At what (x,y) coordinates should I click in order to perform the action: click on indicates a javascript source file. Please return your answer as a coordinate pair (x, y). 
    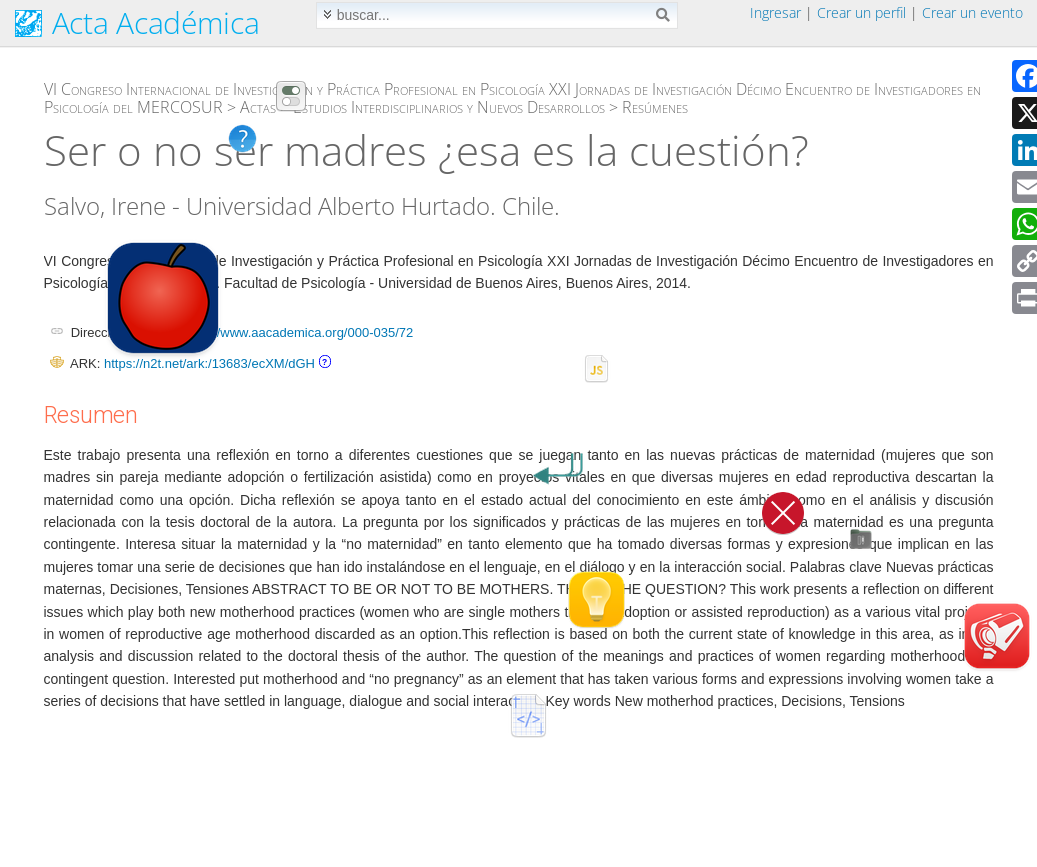
    Looking at the image, I should click on (596, 368).